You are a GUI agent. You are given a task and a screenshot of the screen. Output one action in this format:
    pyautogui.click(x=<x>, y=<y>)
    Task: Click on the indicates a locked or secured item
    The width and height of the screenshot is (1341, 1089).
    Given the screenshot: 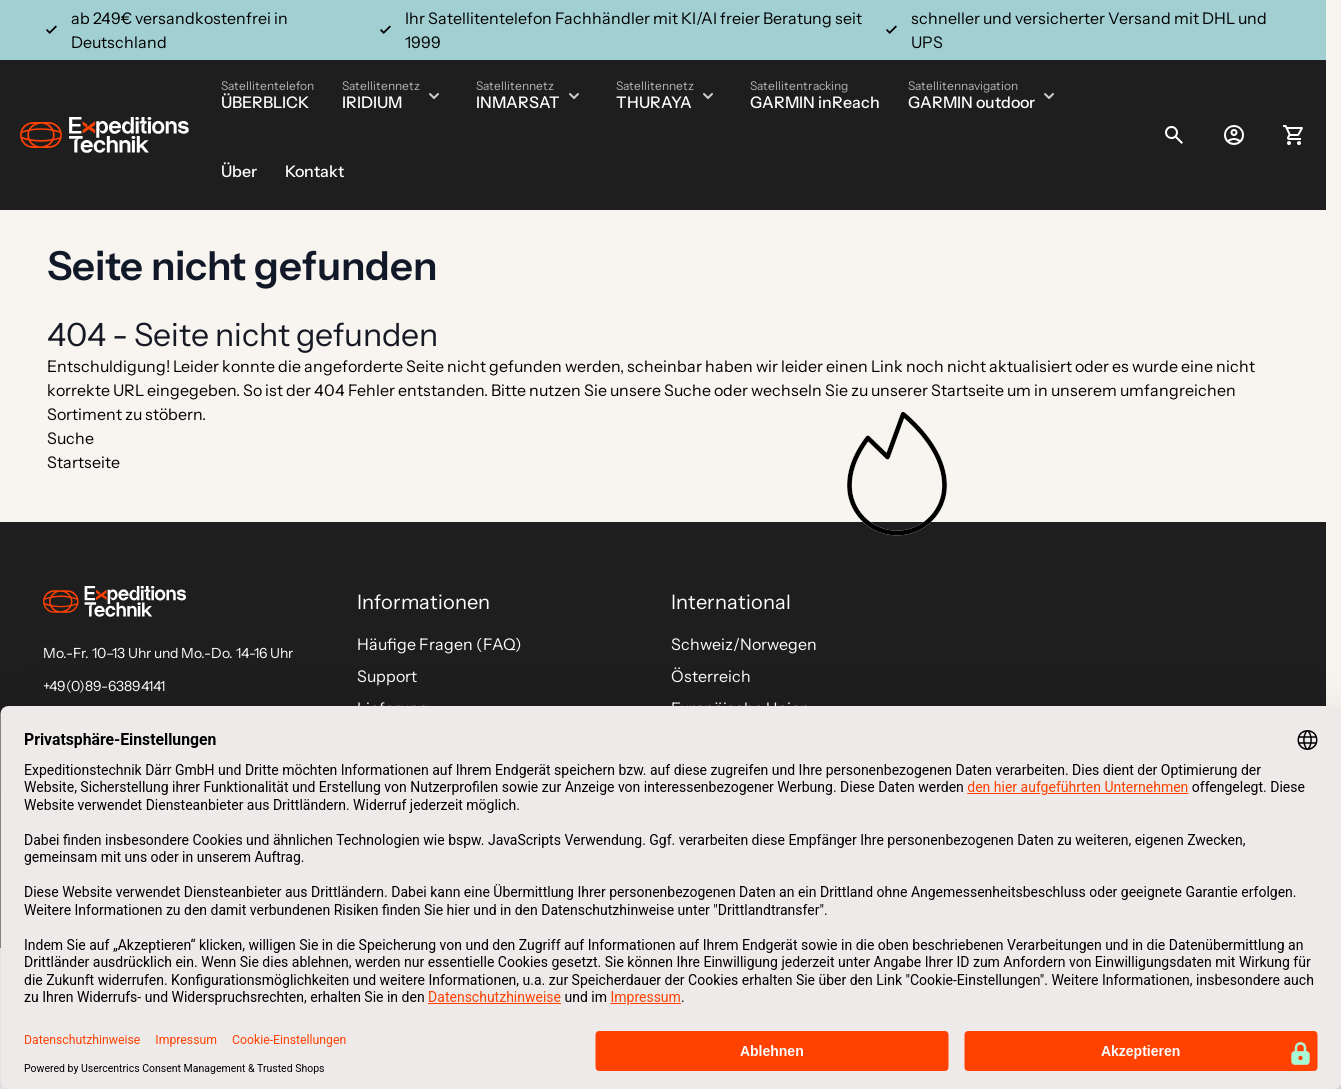 What is the action you would take?
    pyautogui.click(x=1300, y=1053)
    